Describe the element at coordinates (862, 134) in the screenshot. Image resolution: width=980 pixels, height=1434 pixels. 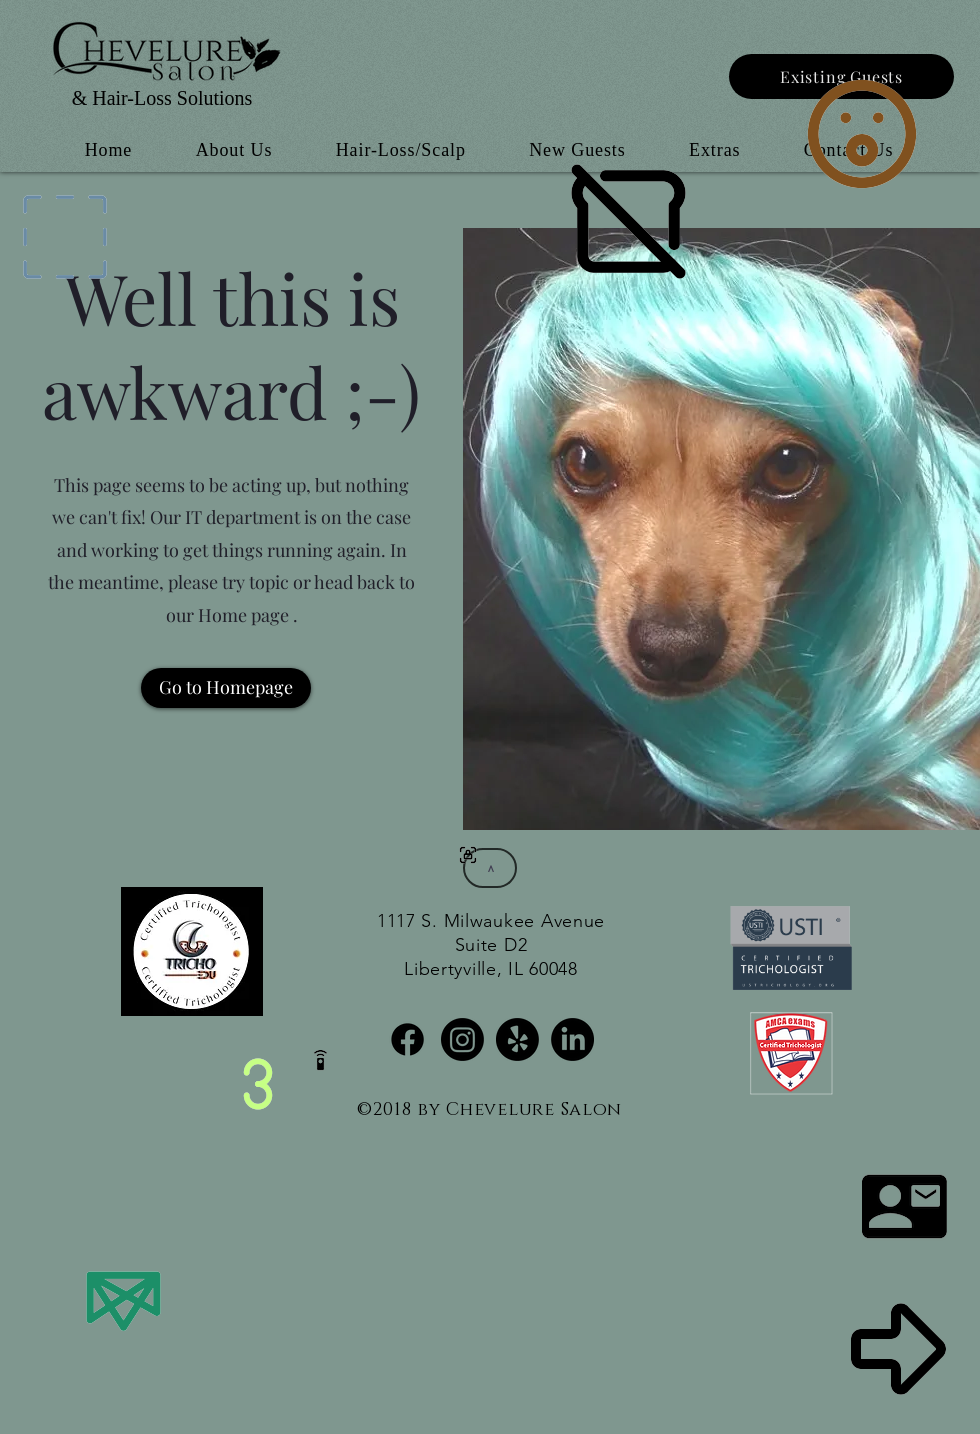
I see `react with surprise to a message or post` at that location.